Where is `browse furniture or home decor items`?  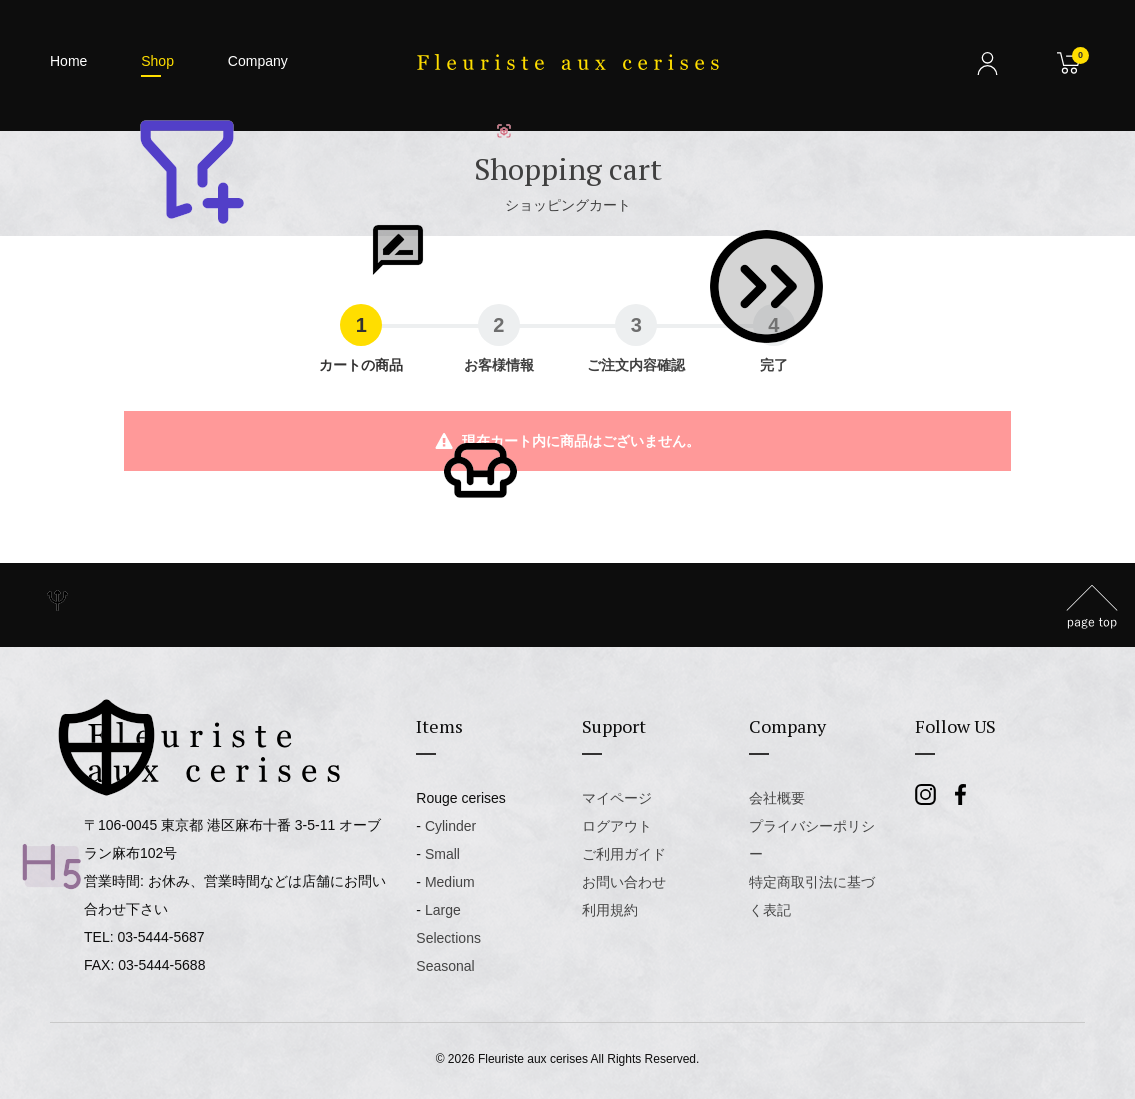
browse furniture or home decor items is located at coordinates (480, 471).